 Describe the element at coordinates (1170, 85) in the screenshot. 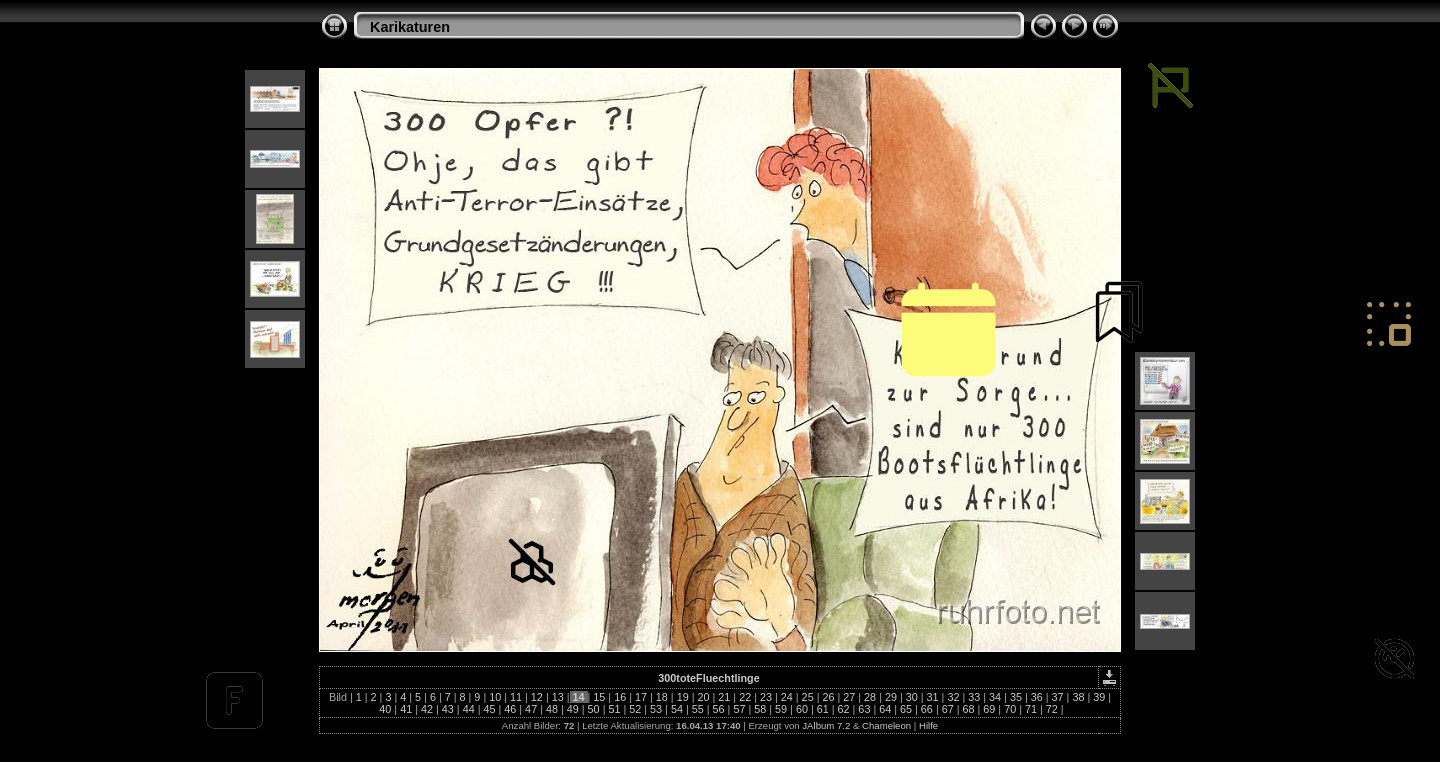

I see `disable or turn off flag notifications` at that location.